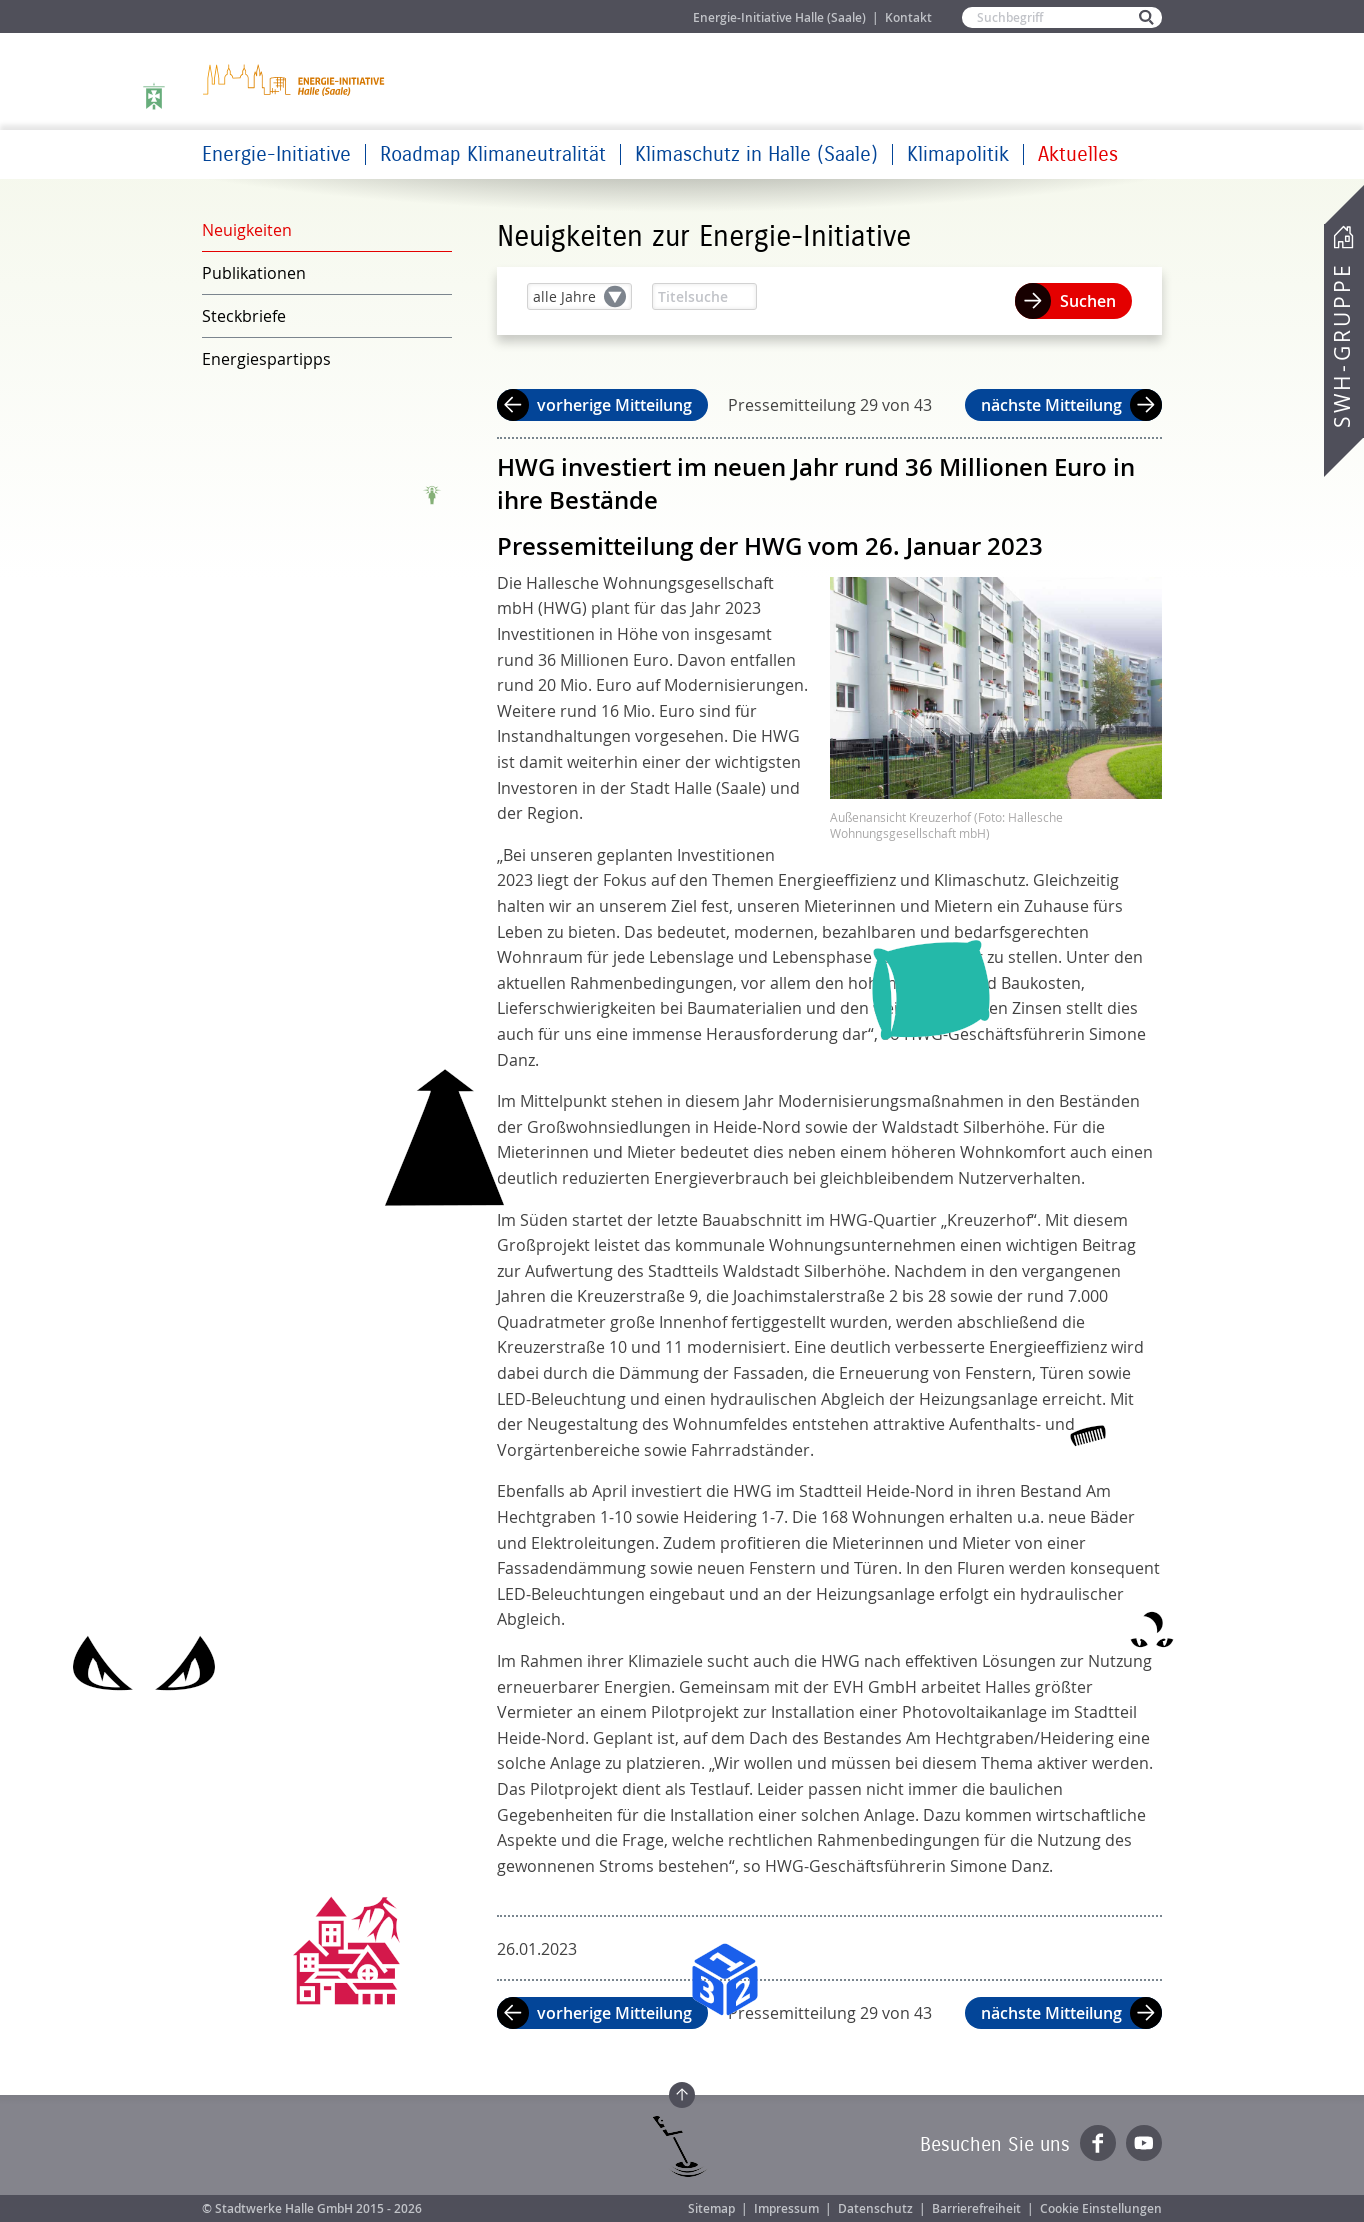 This screenshot has width=1364, height=2222. I want to click on access grooming or personal care settings, so click(1088, 1436).